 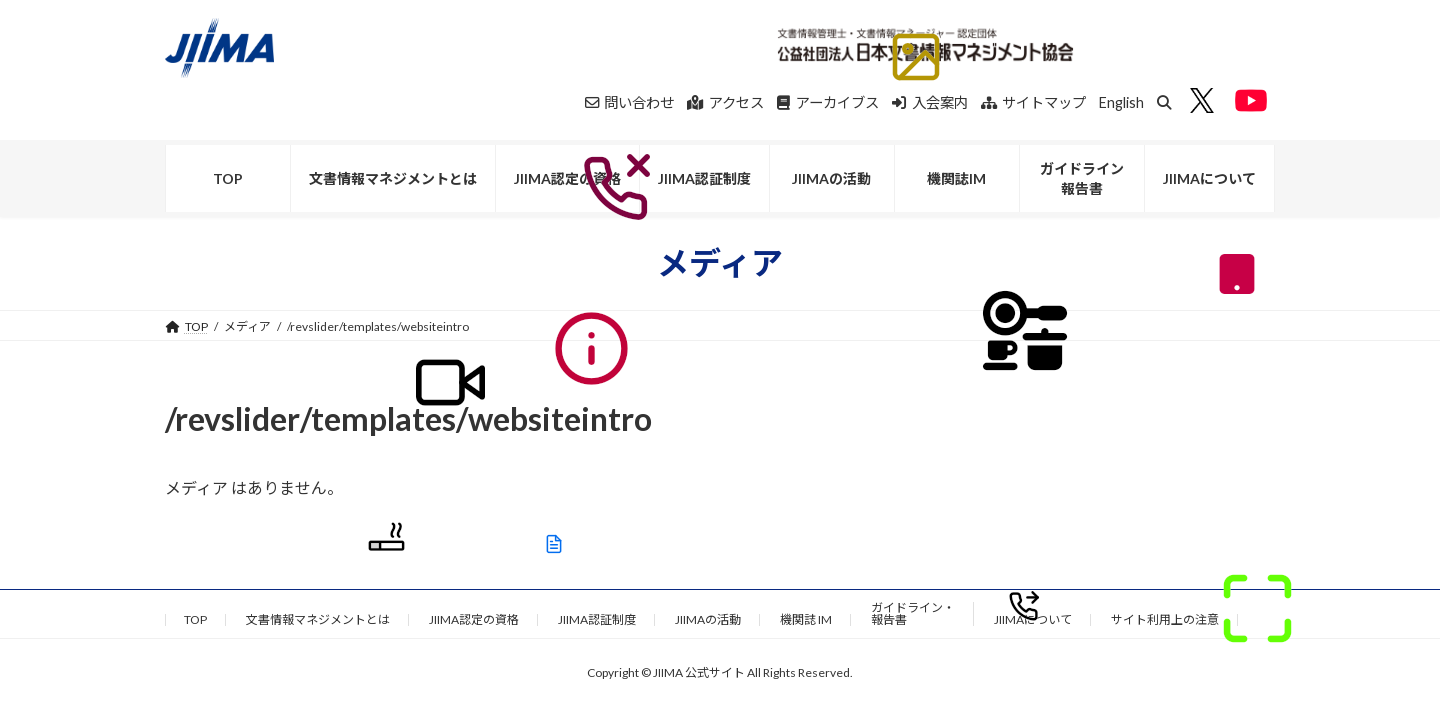 What do you see at coordinates (386, 540) in the screenshot?
I see `indicates a designated smoking area` at bounding box center [386, 540].